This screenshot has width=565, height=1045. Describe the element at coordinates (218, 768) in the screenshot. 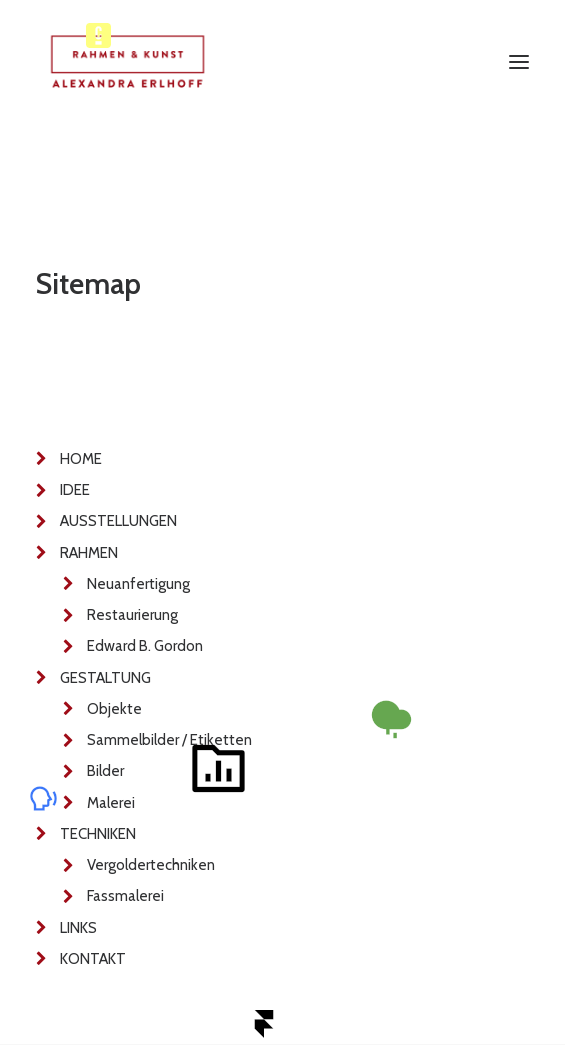

I see `open analytics or reports folder` at that location.